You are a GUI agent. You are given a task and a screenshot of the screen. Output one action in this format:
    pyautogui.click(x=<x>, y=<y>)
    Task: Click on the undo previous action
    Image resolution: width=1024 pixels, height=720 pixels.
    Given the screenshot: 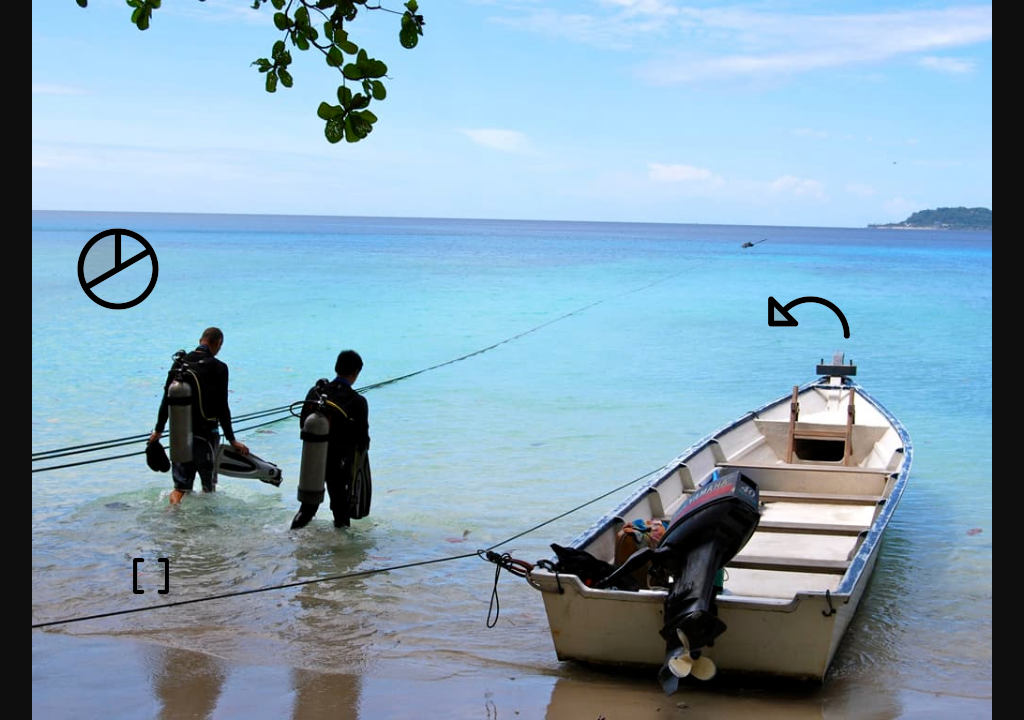 What is the action you would take?
    pyautogui.click(x=810, y=314)
    